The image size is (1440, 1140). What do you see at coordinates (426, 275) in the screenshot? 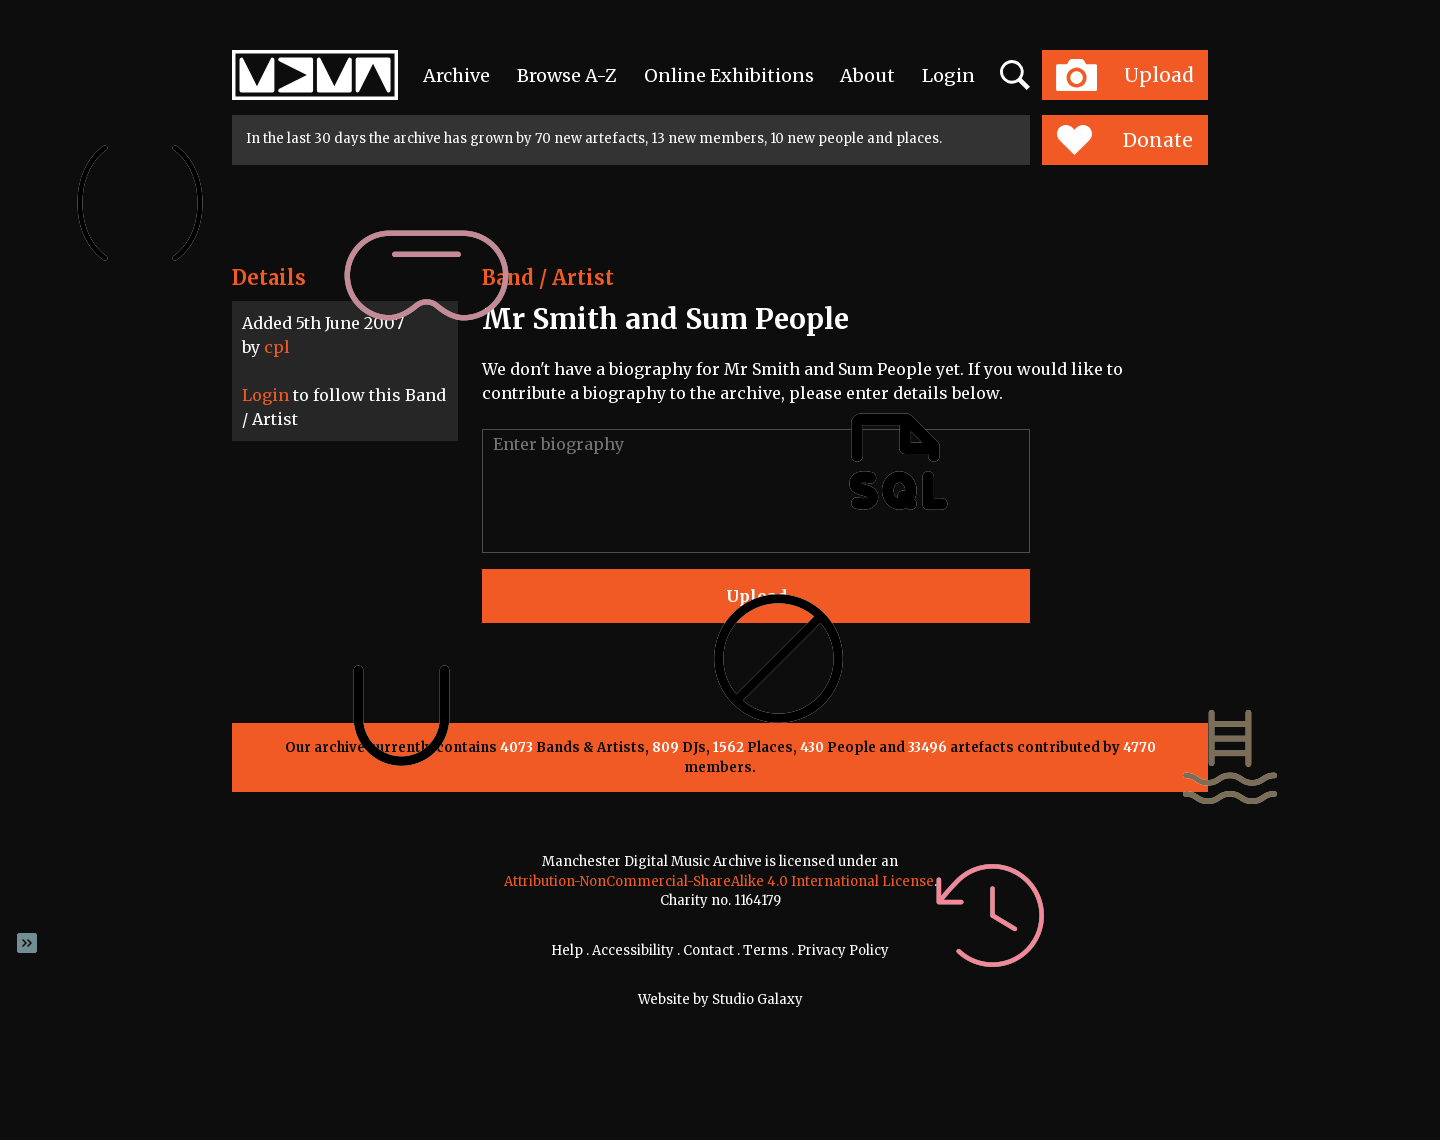
I see `access virtual reality or AR settings` at bounding box center [426, 275].